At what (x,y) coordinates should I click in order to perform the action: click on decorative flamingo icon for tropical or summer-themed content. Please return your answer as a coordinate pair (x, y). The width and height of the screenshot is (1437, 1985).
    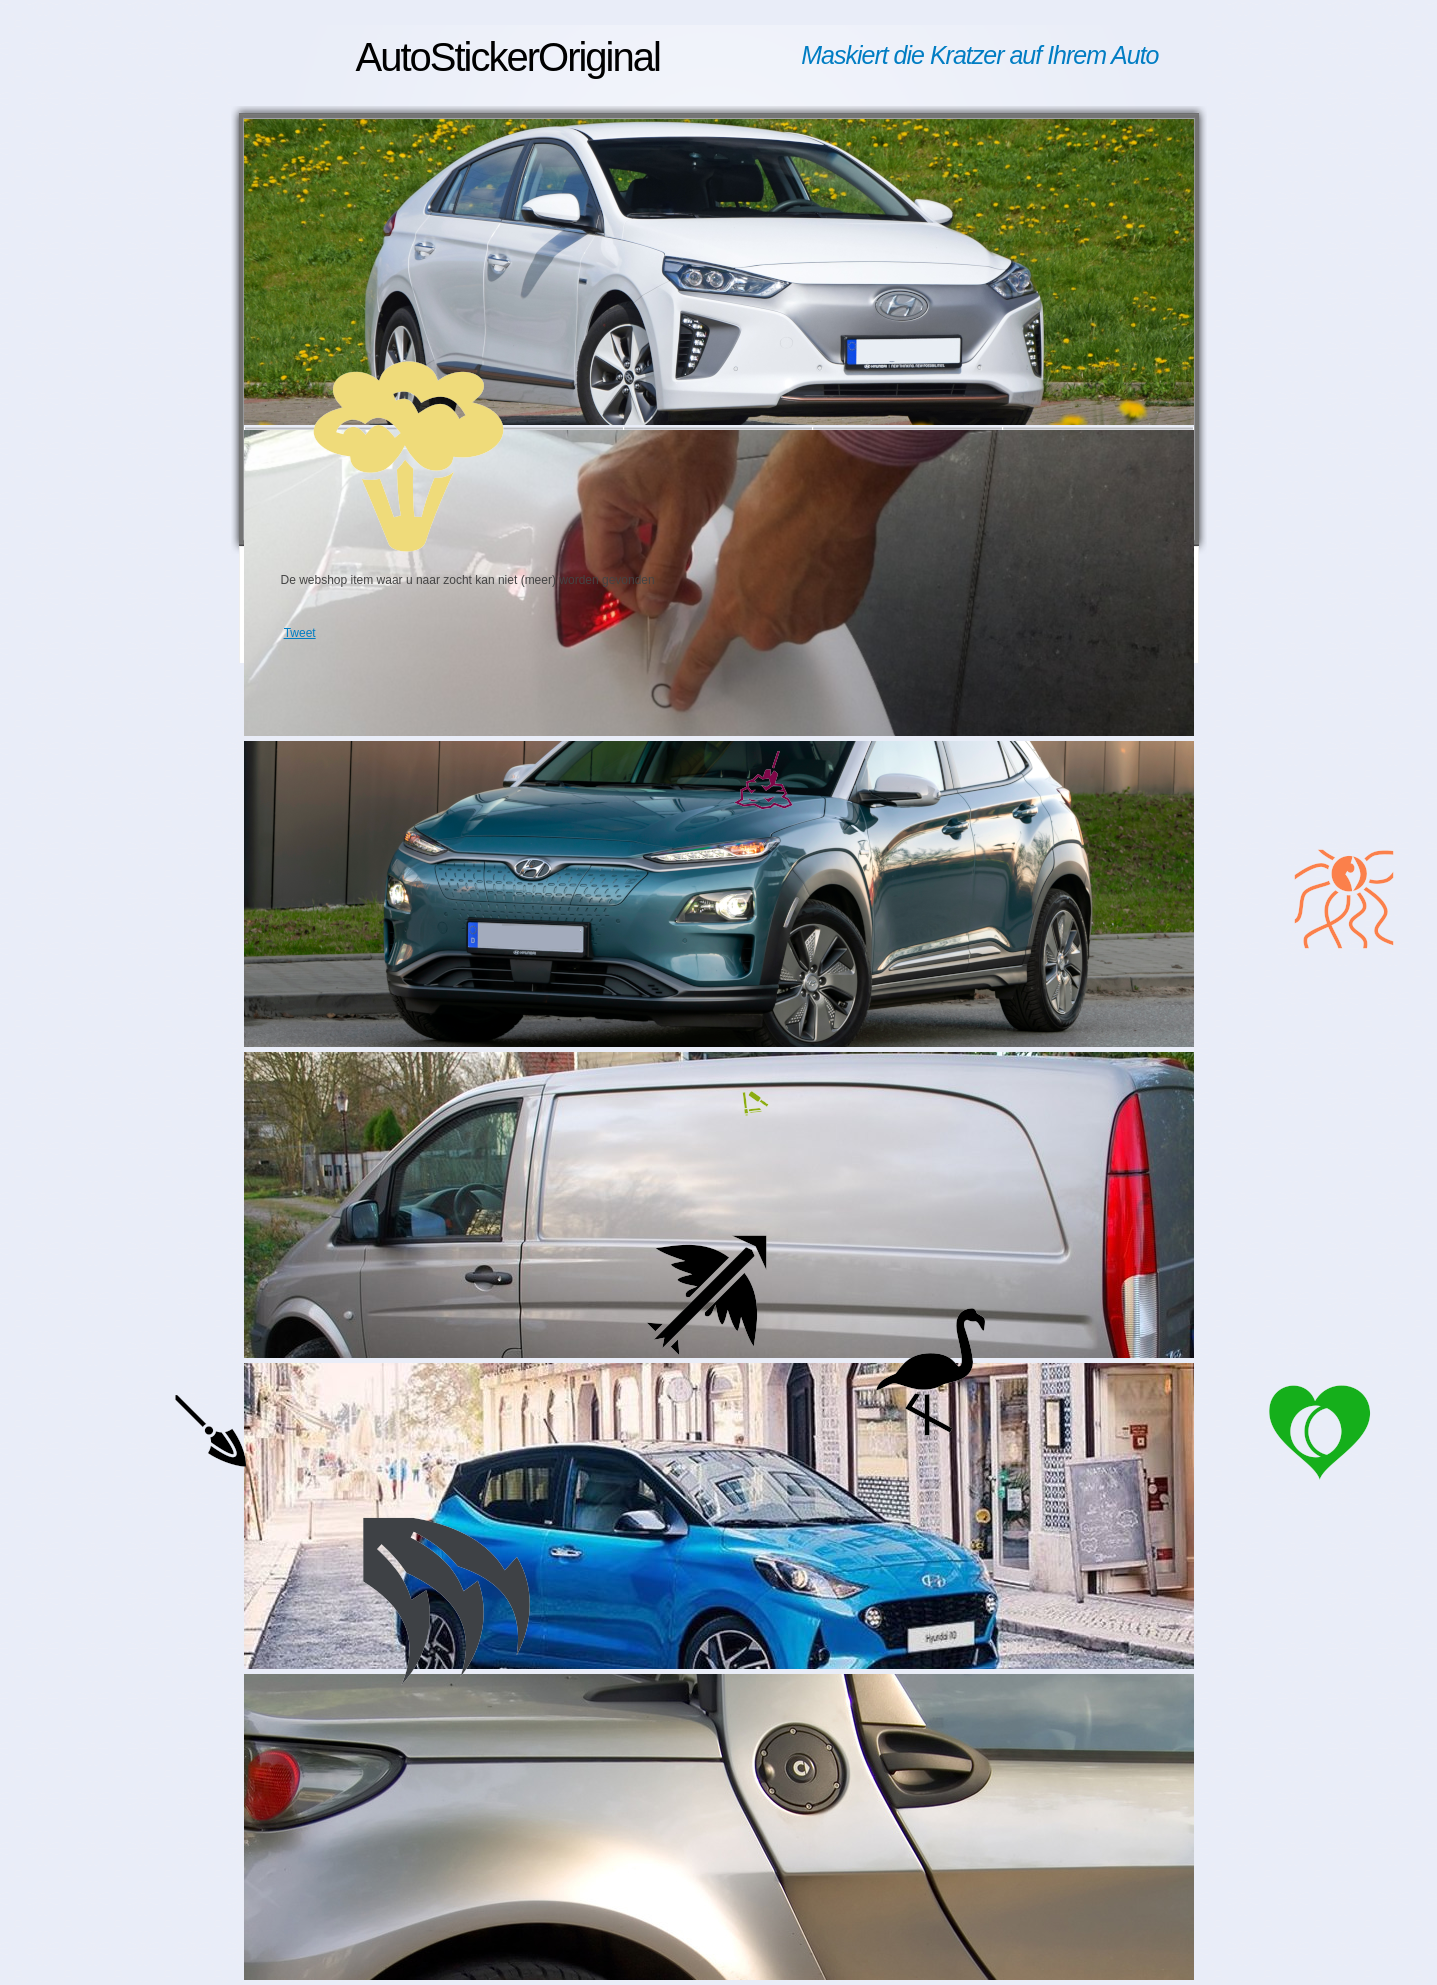
    Looking at the image, I should click on (930, 1371).